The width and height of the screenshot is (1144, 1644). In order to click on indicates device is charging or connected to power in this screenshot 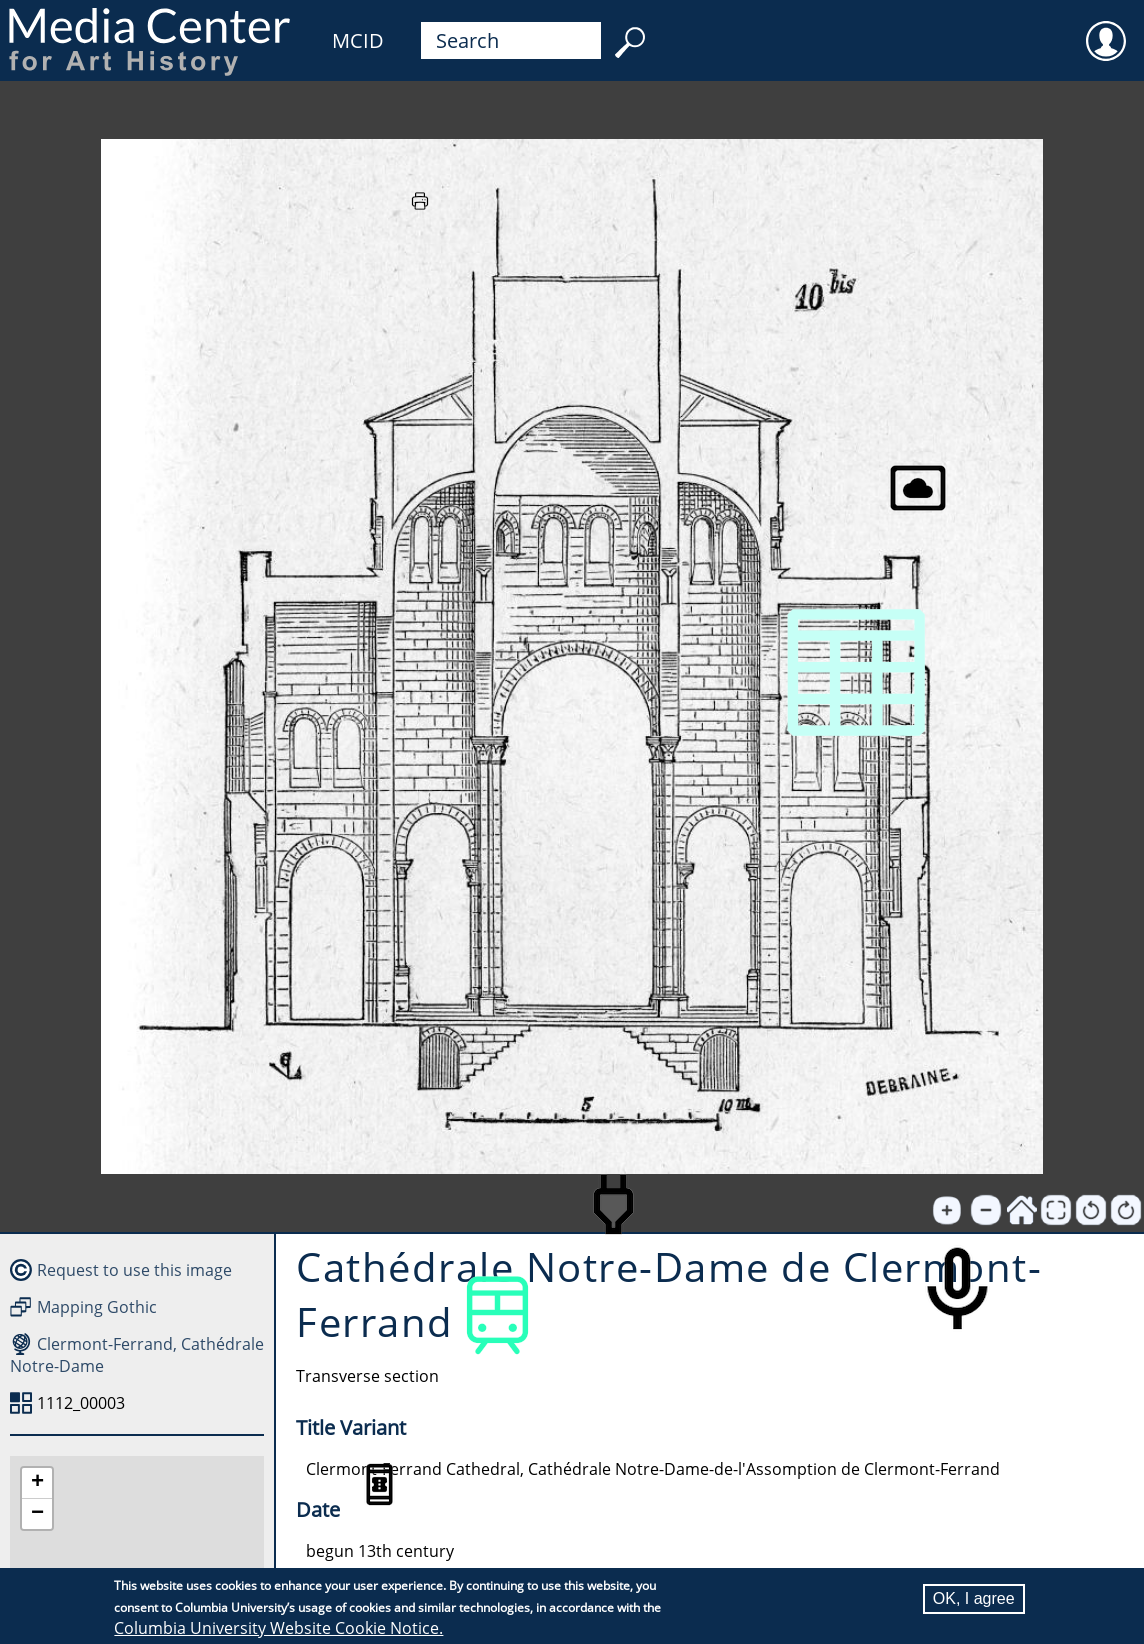, I will do `click(613, 1204)`.